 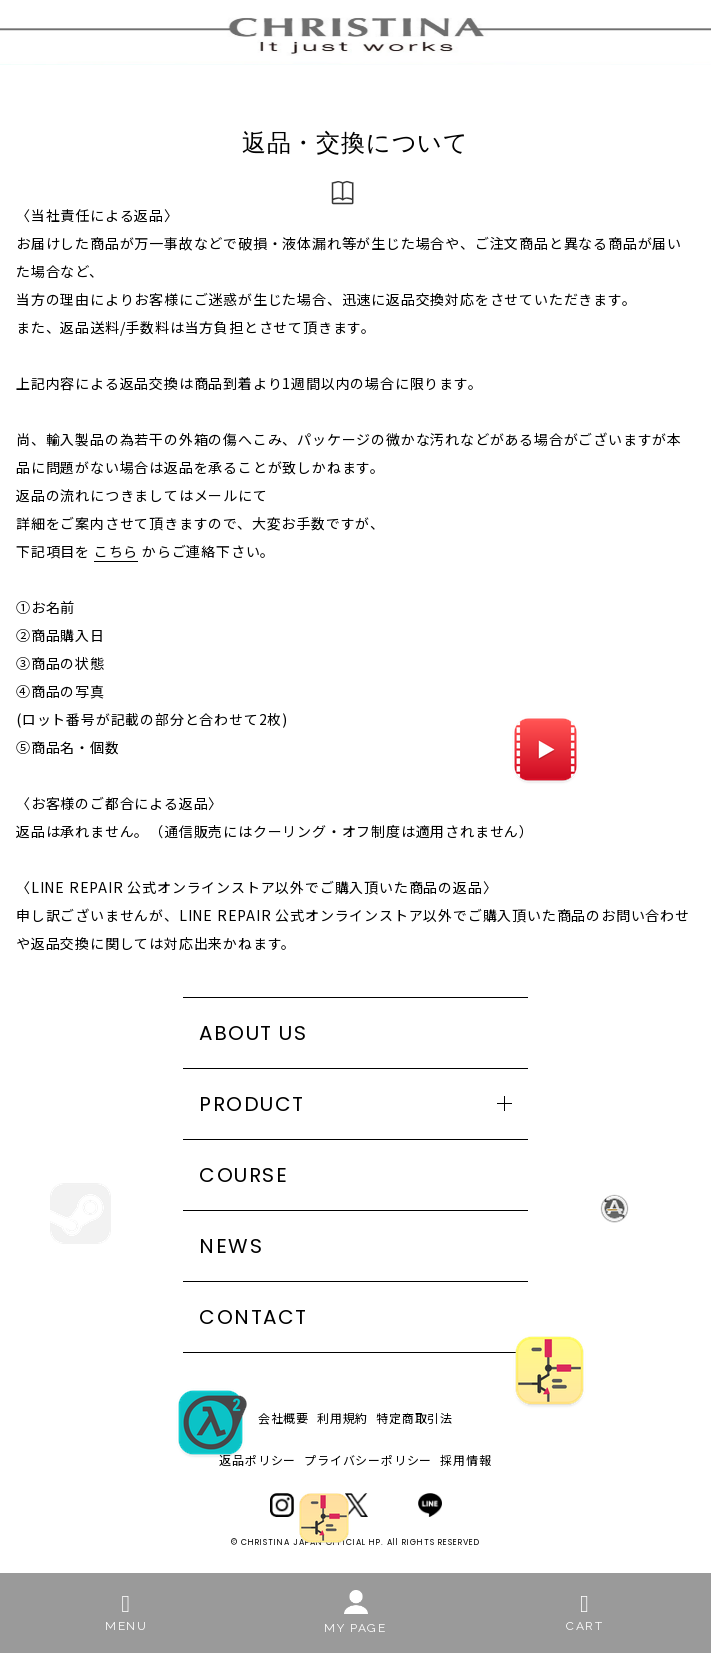 What do you see at coordinates (549, 1370) in the screenshot?
I see `open eeschema schematic editor` at bounding box center [549, 1370].